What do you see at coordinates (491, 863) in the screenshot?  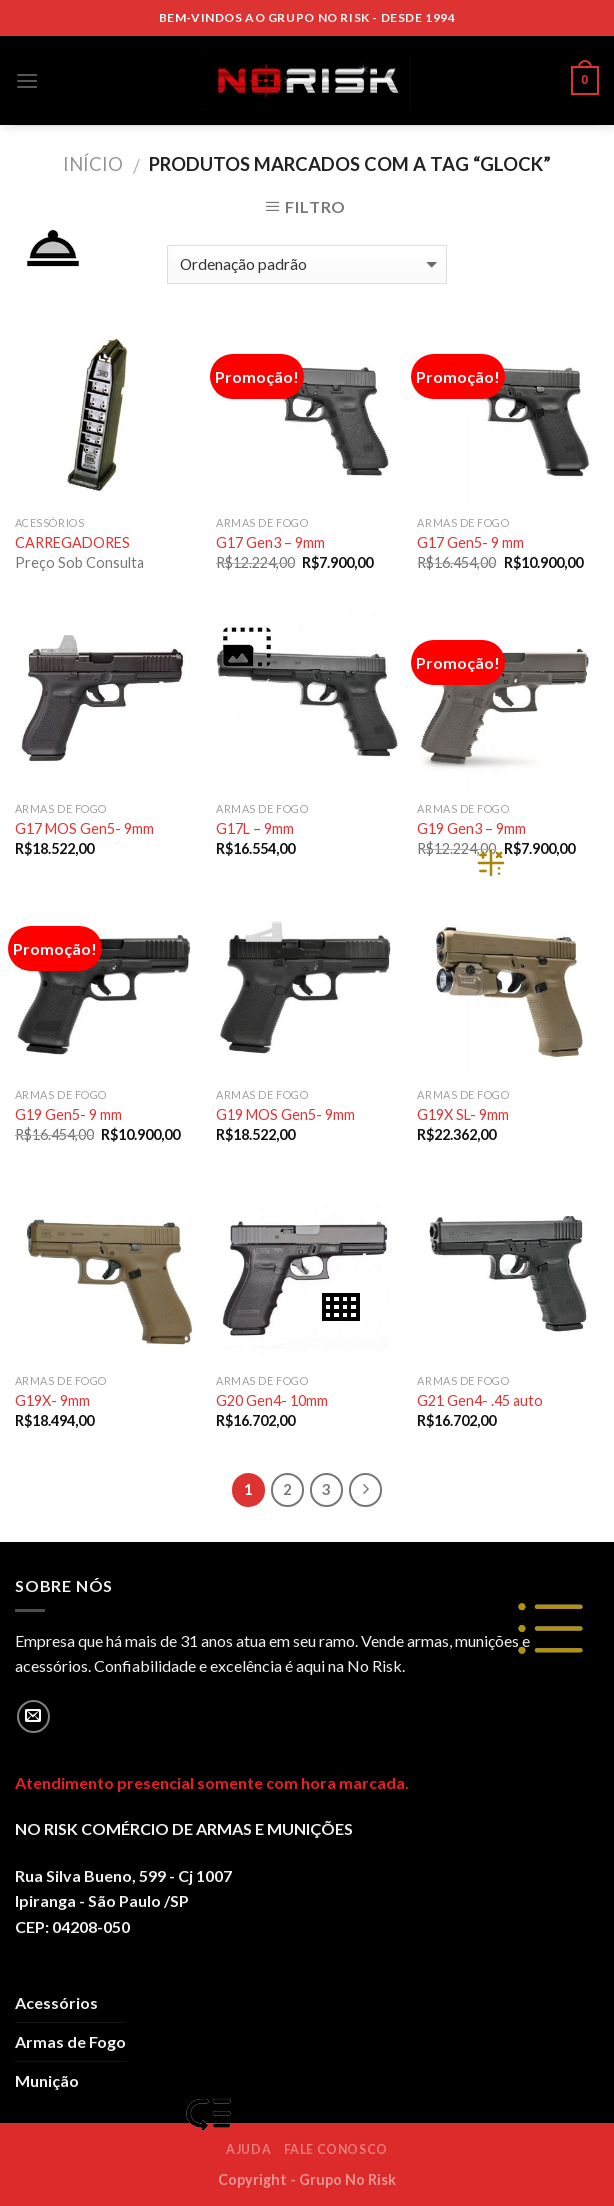 I see `open calculator or math tools` at bounding box center [491, 863].